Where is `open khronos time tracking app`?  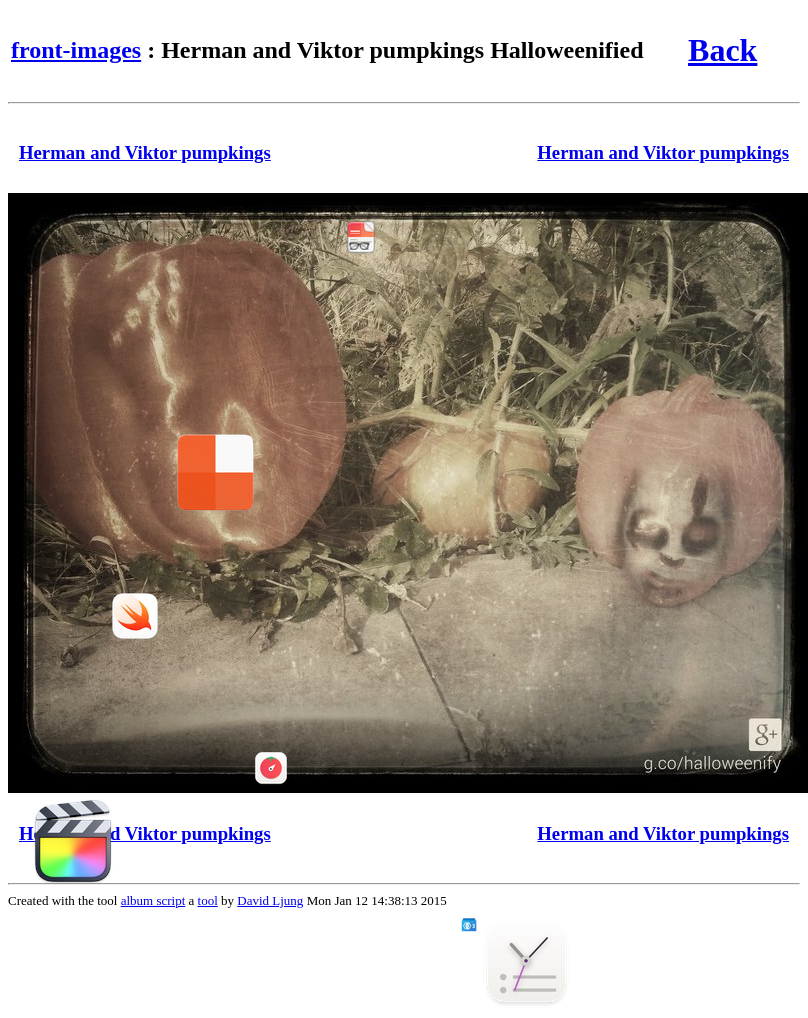
open khronos time tracking app is located at coordinates (526, 962).